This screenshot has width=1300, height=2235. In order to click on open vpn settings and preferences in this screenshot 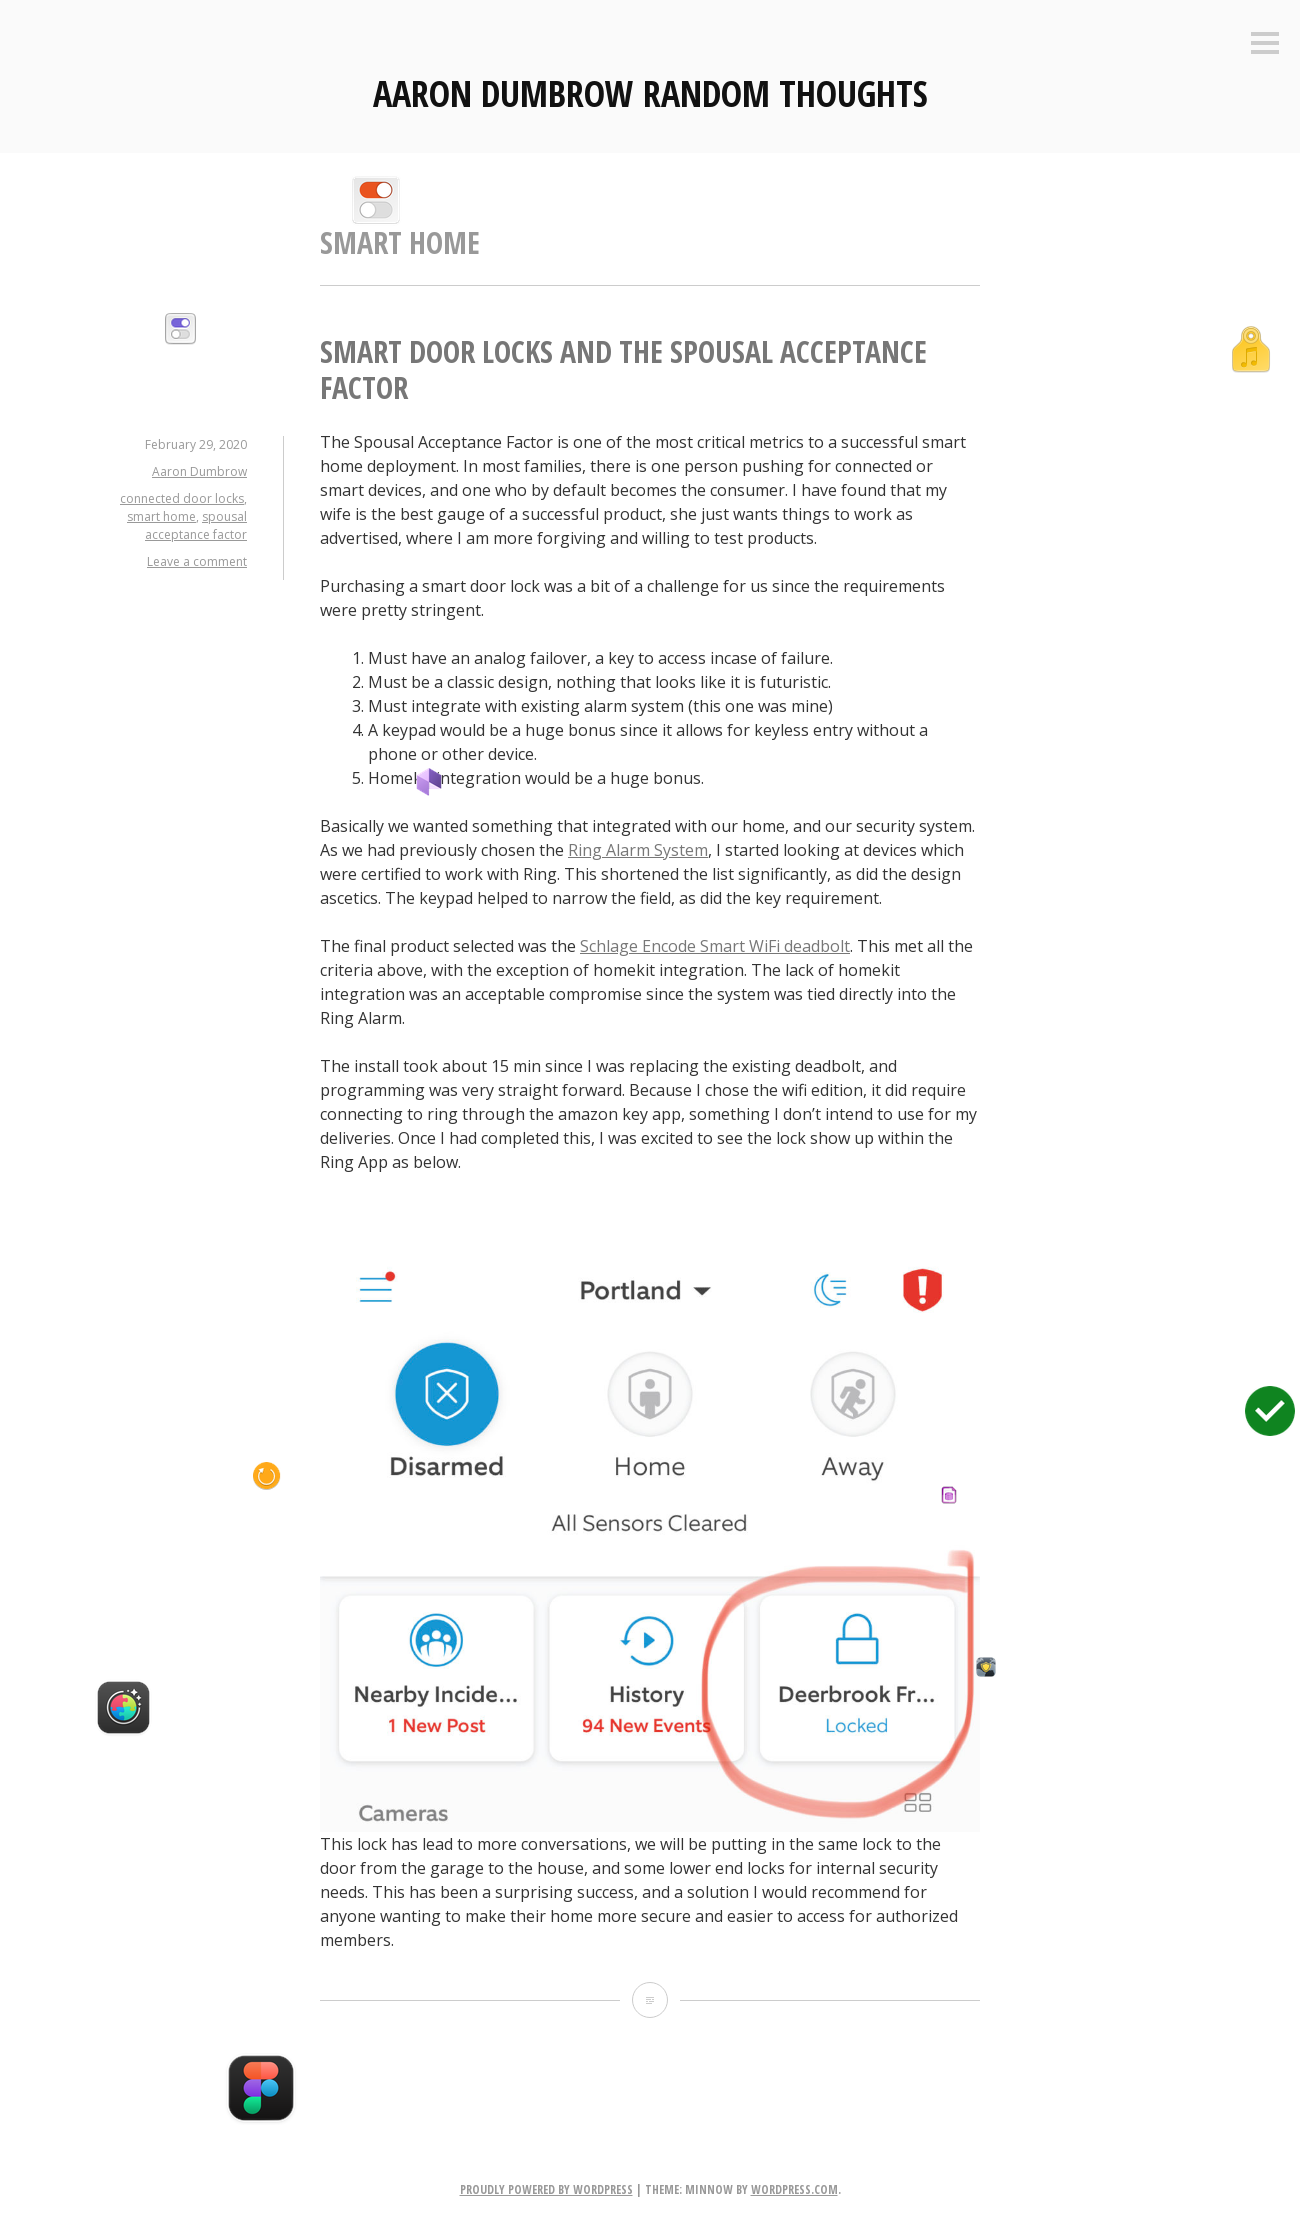, I will do `click(986, 1667)`.